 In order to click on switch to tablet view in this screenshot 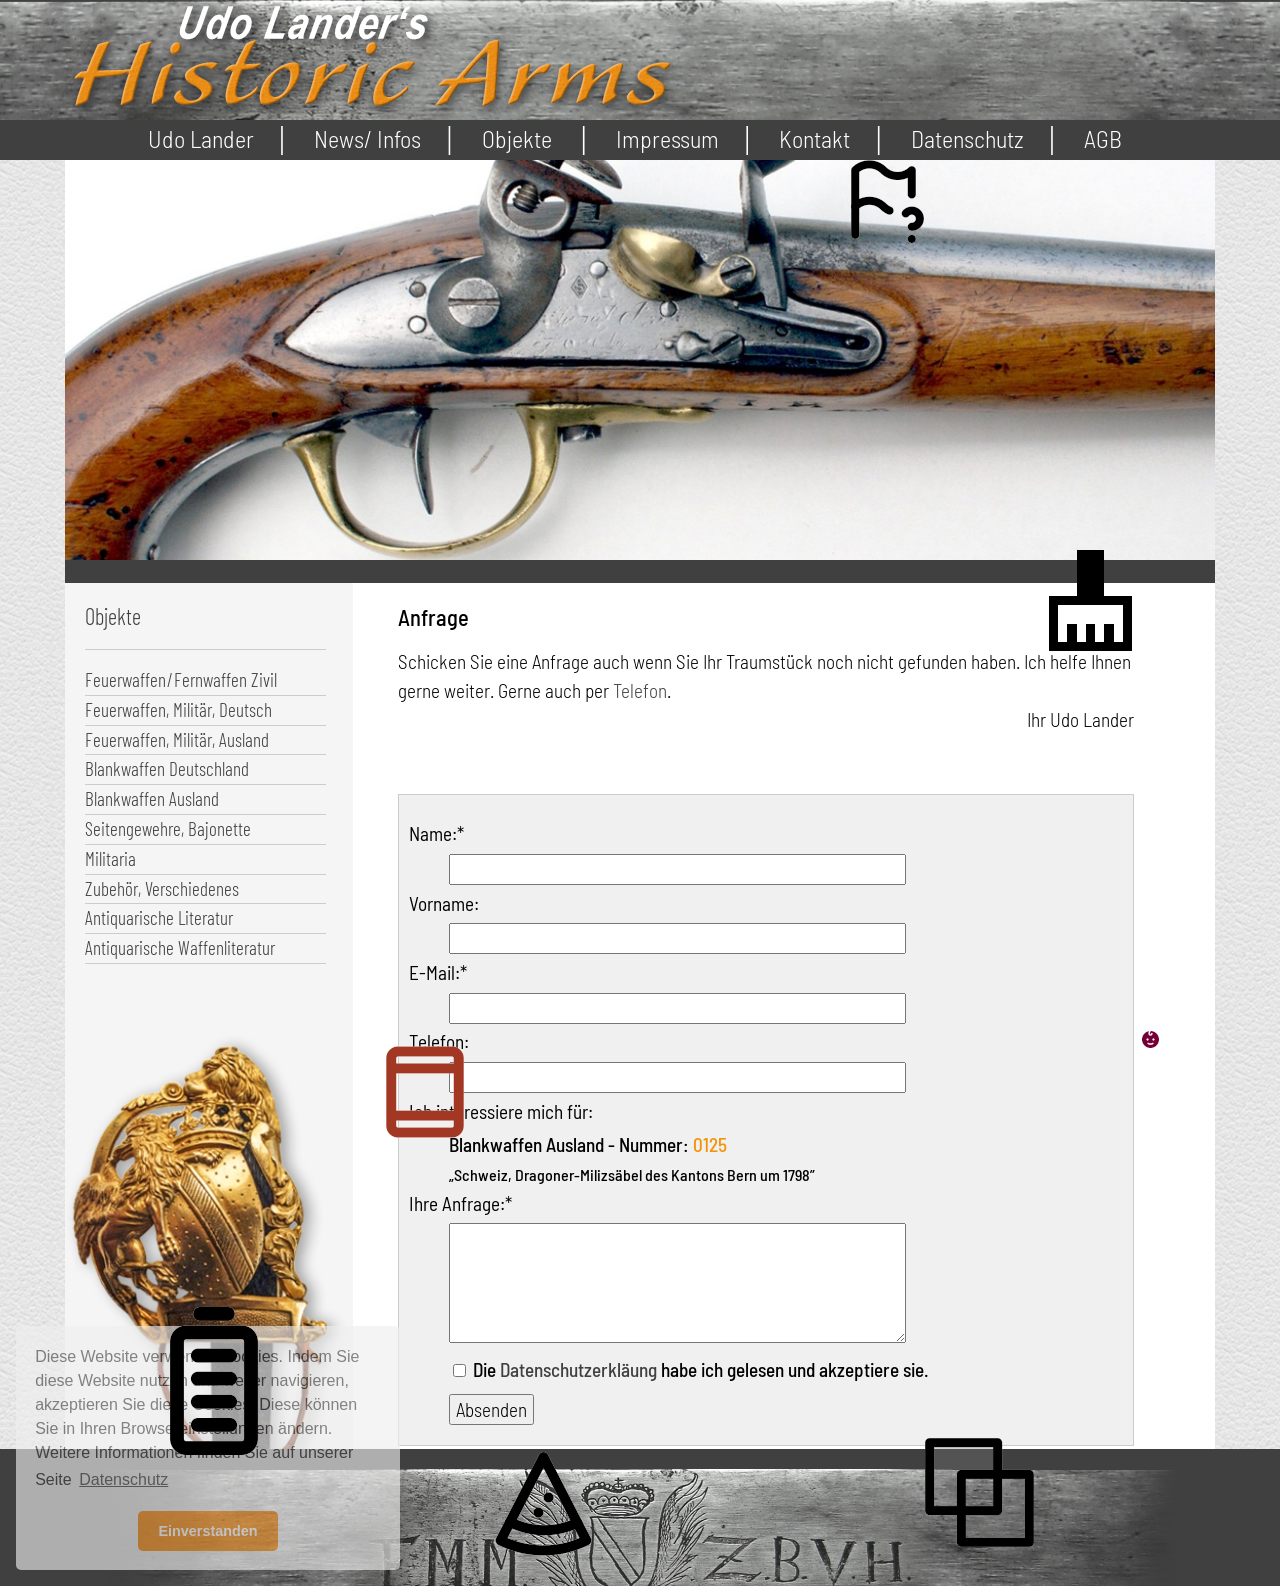, I will do `click(425, 1092)`.